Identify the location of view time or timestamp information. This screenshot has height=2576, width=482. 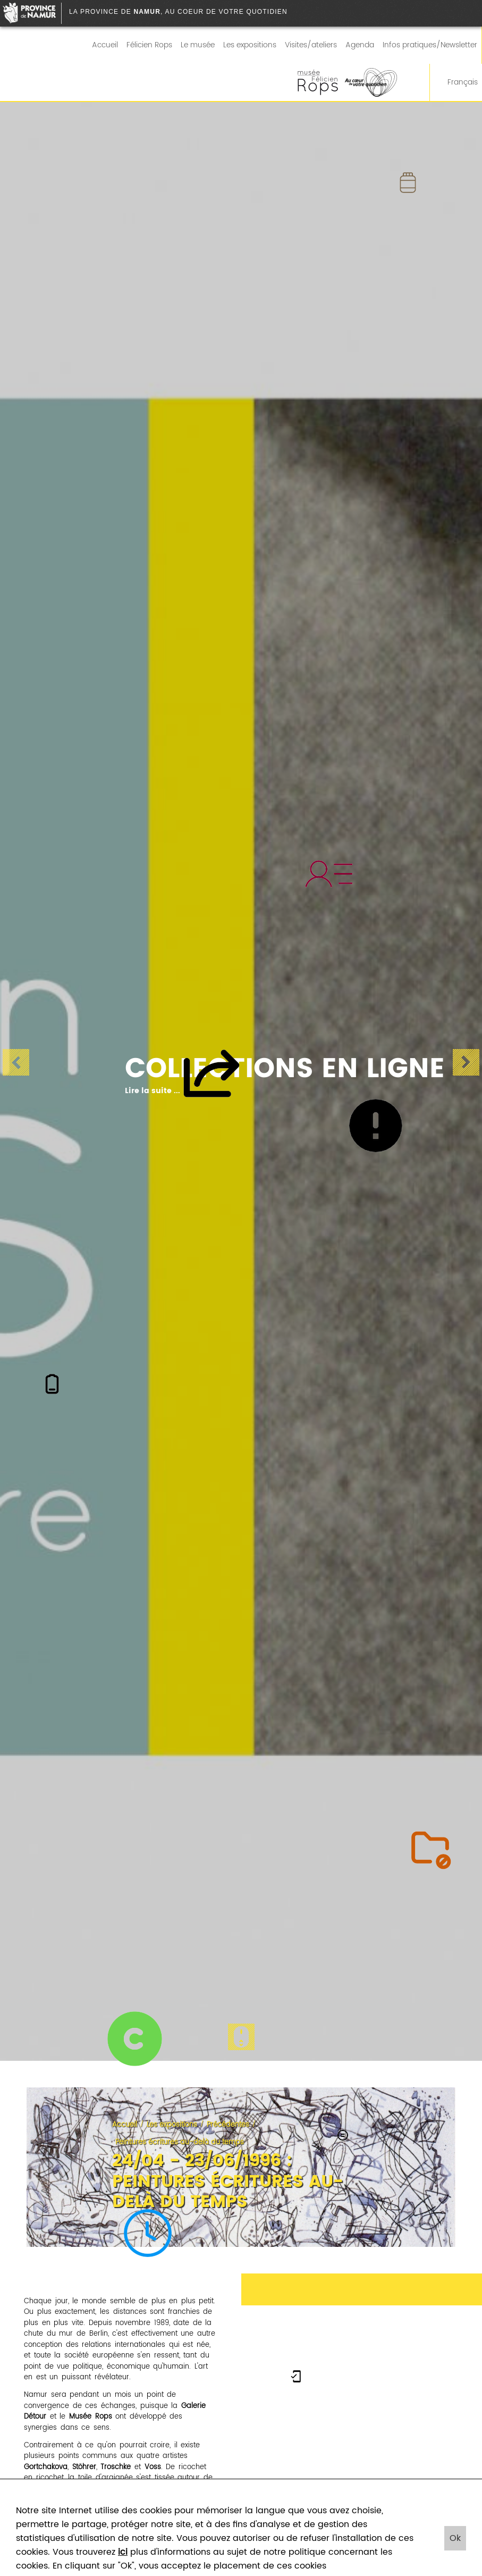
(148, 2233).